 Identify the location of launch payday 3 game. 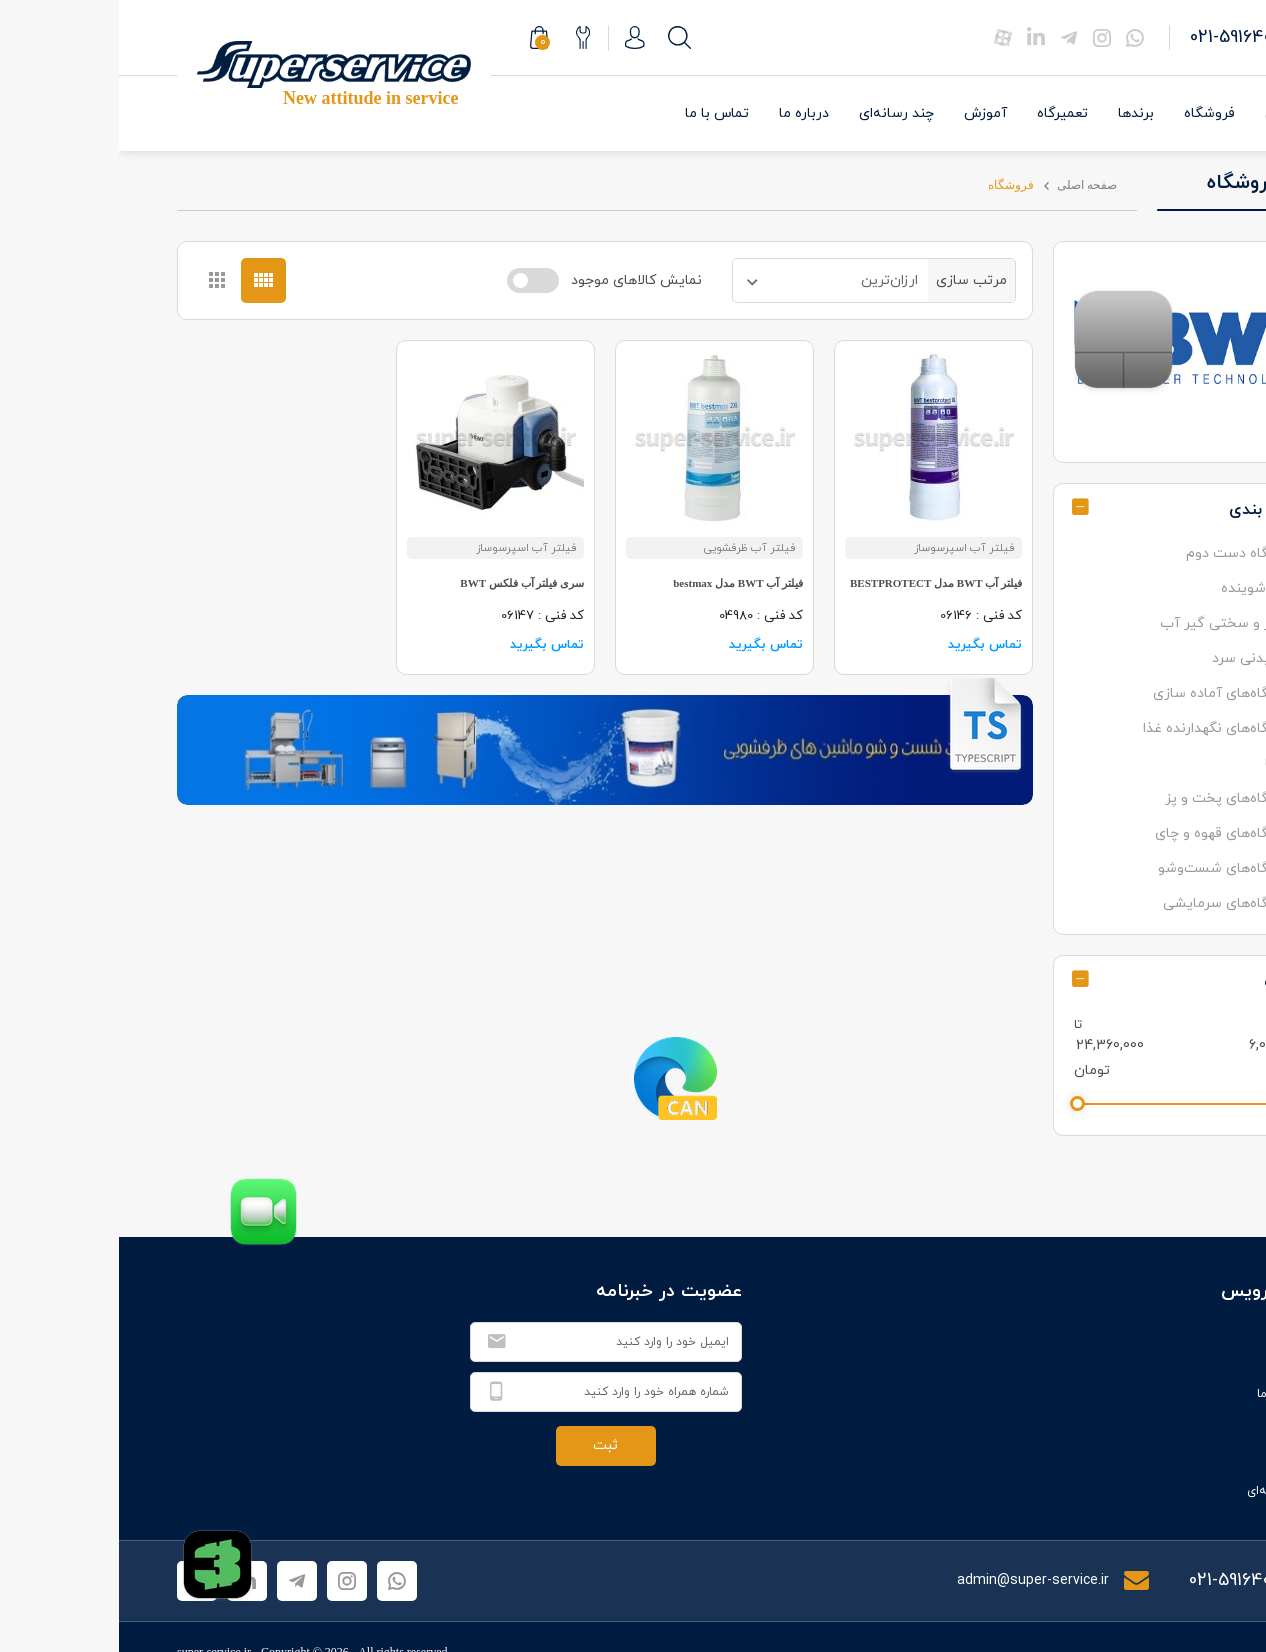
(217, 1564).